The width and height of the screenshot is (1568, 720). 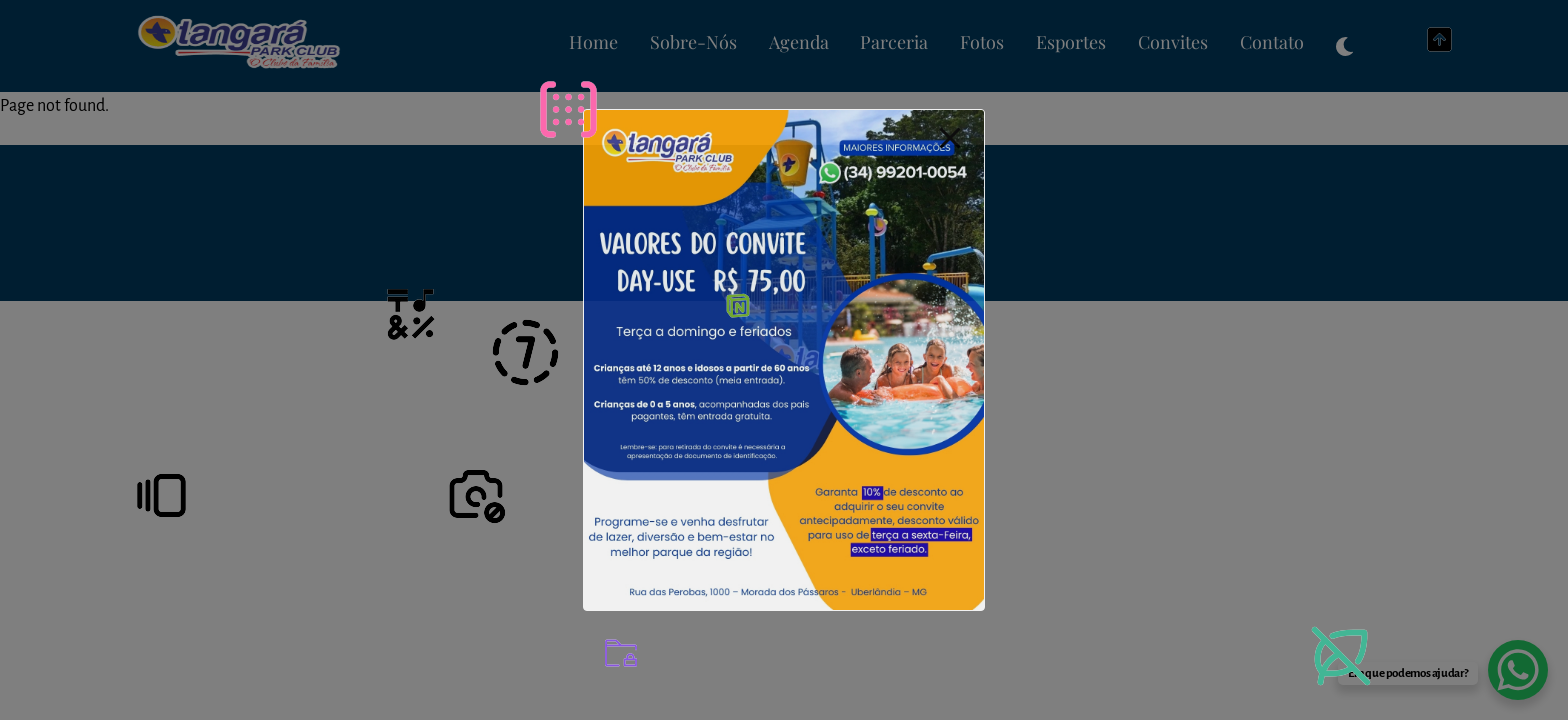 What do you see at coordinates (1341, 656) in the screenshot?
I see `disable eco mode or power saving` at bounding box center [1341, 656].